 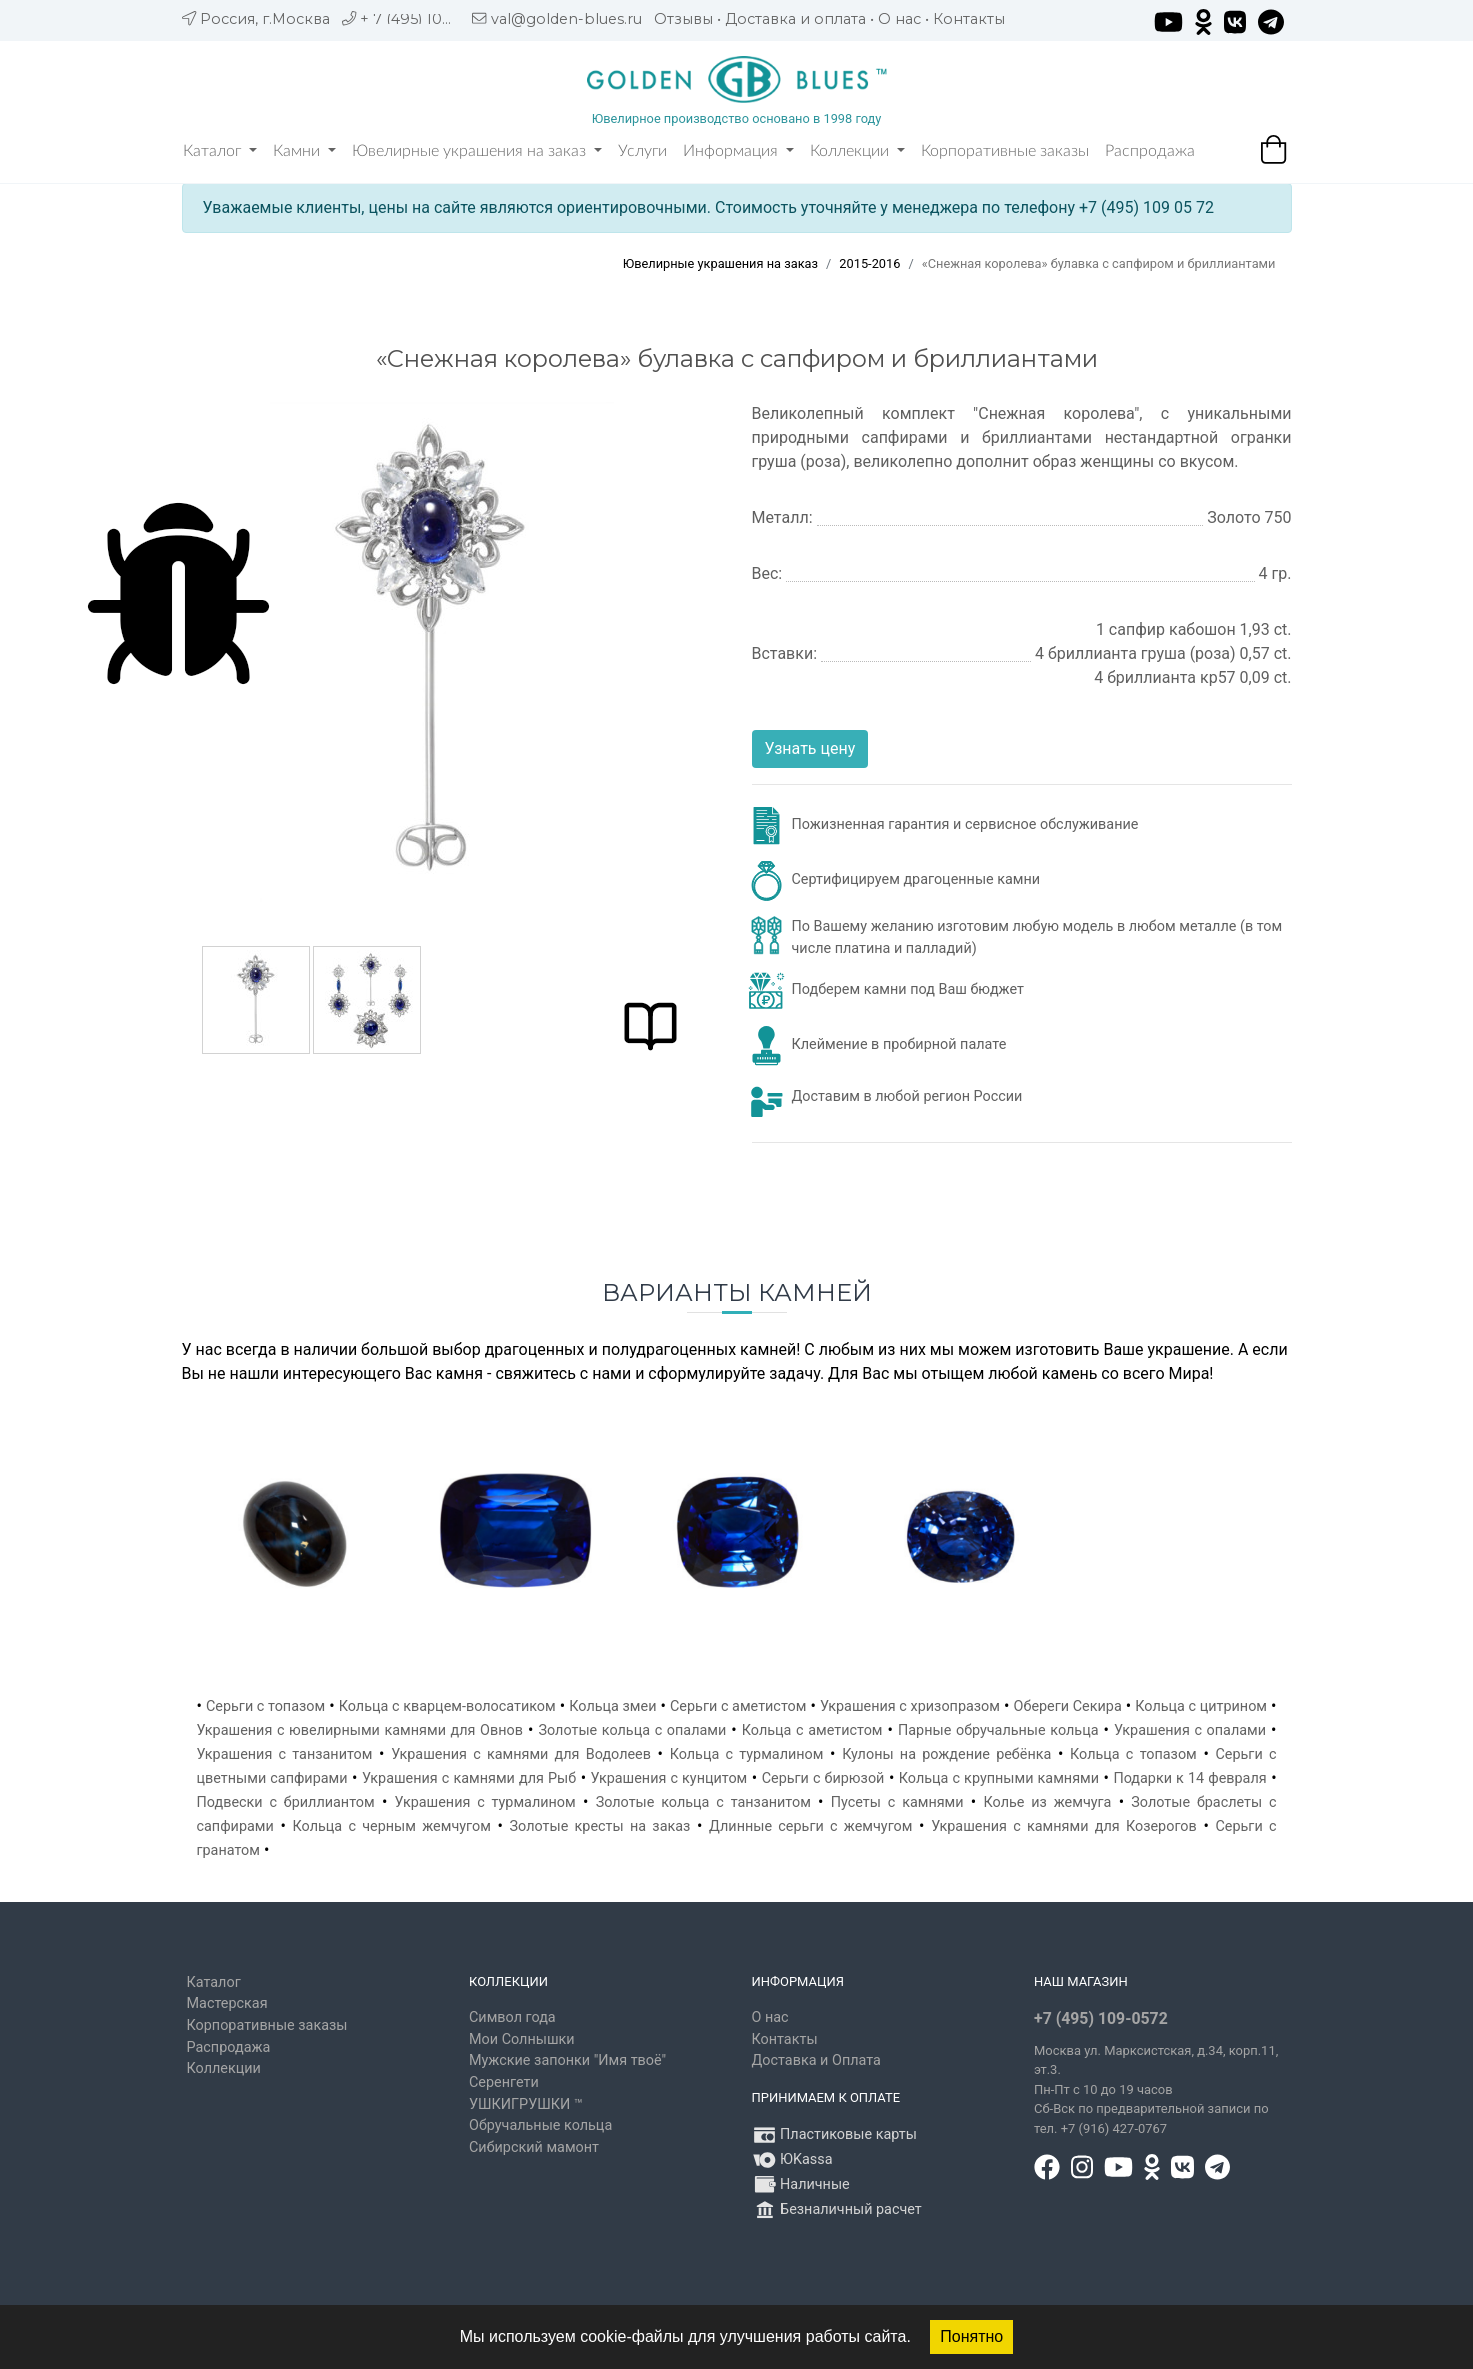 I want to click on report a bug or issue, so click(x=178, y=593).